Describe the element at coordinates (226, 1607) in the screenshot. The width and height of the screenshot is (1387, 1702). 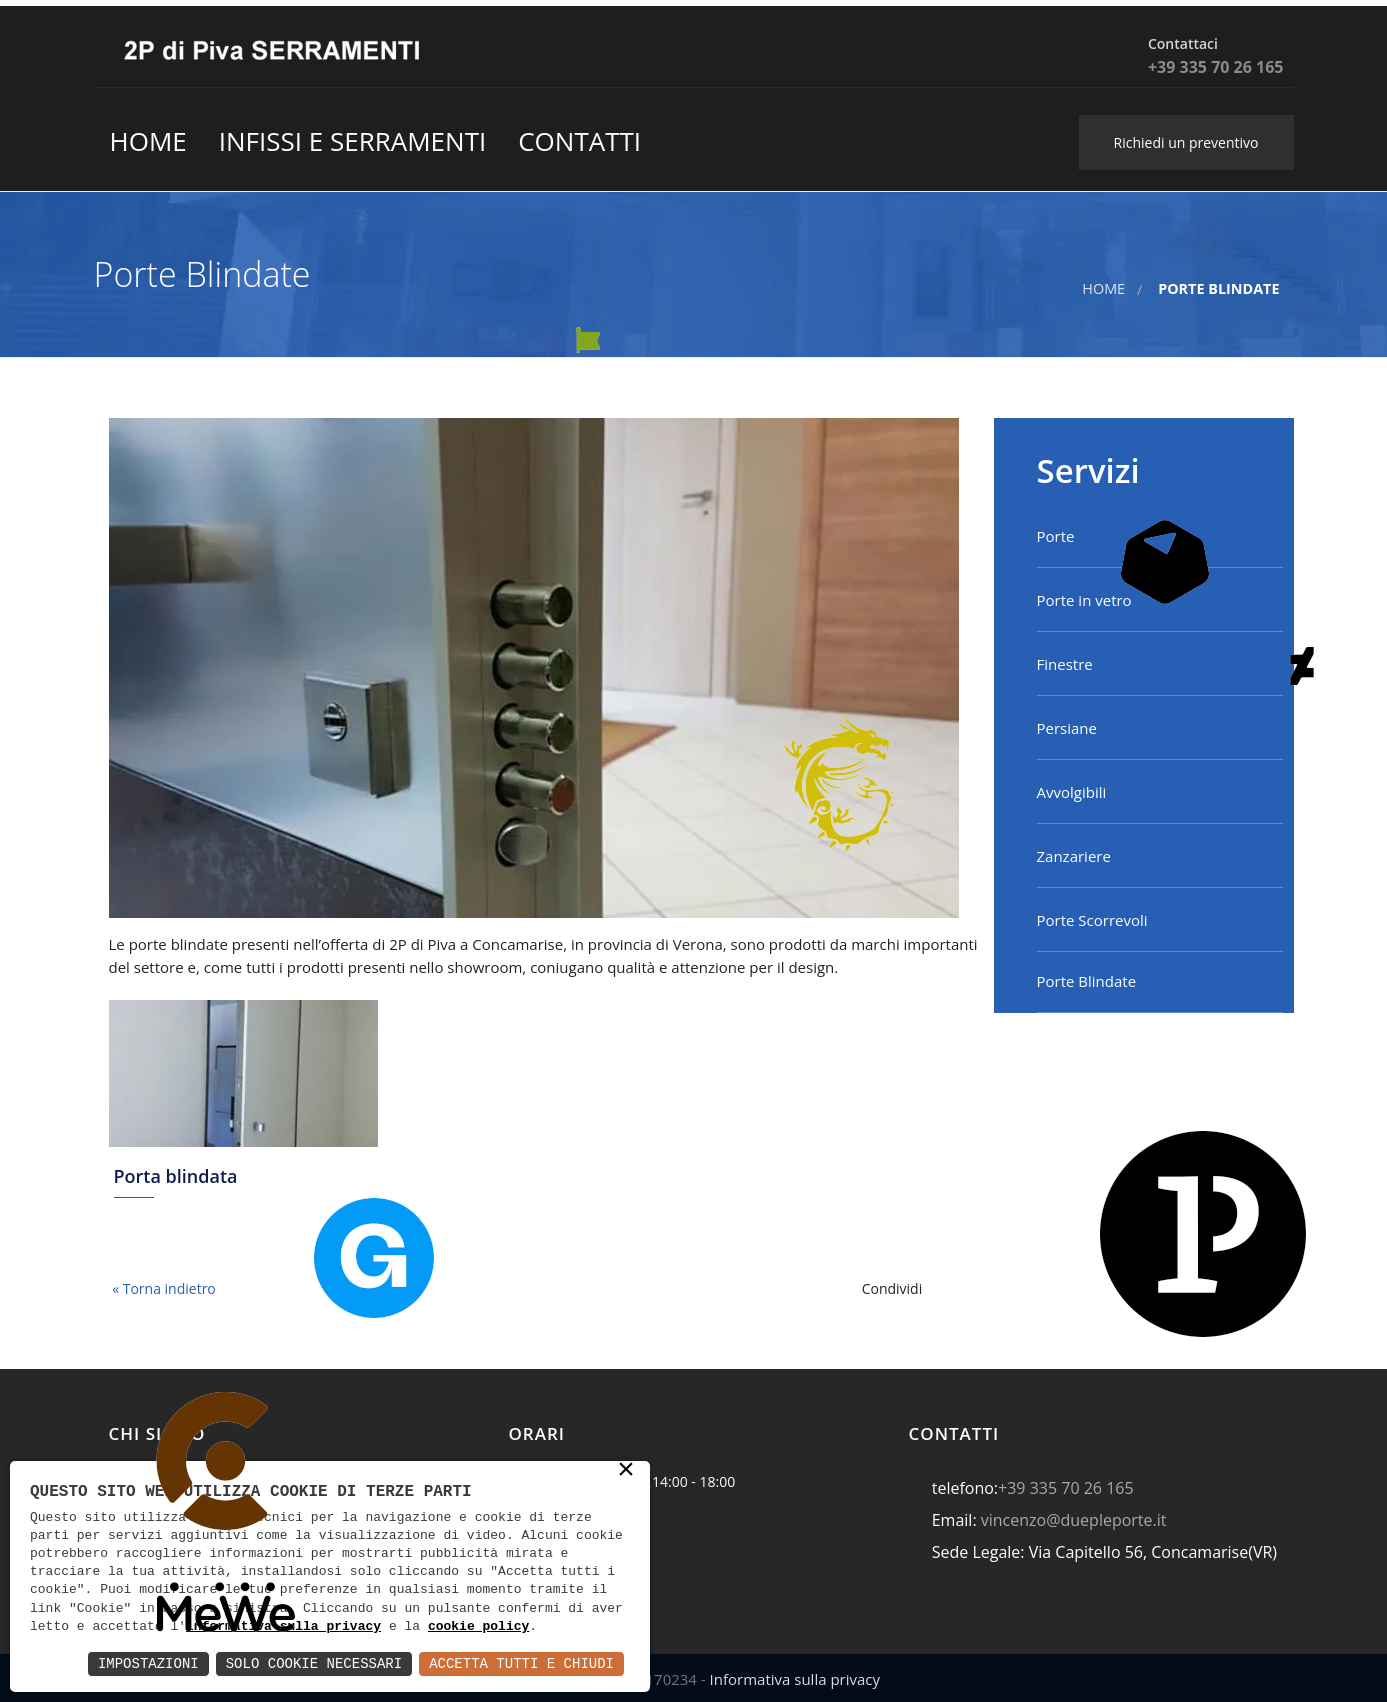
I see `open the MeWe social network app` at that location.